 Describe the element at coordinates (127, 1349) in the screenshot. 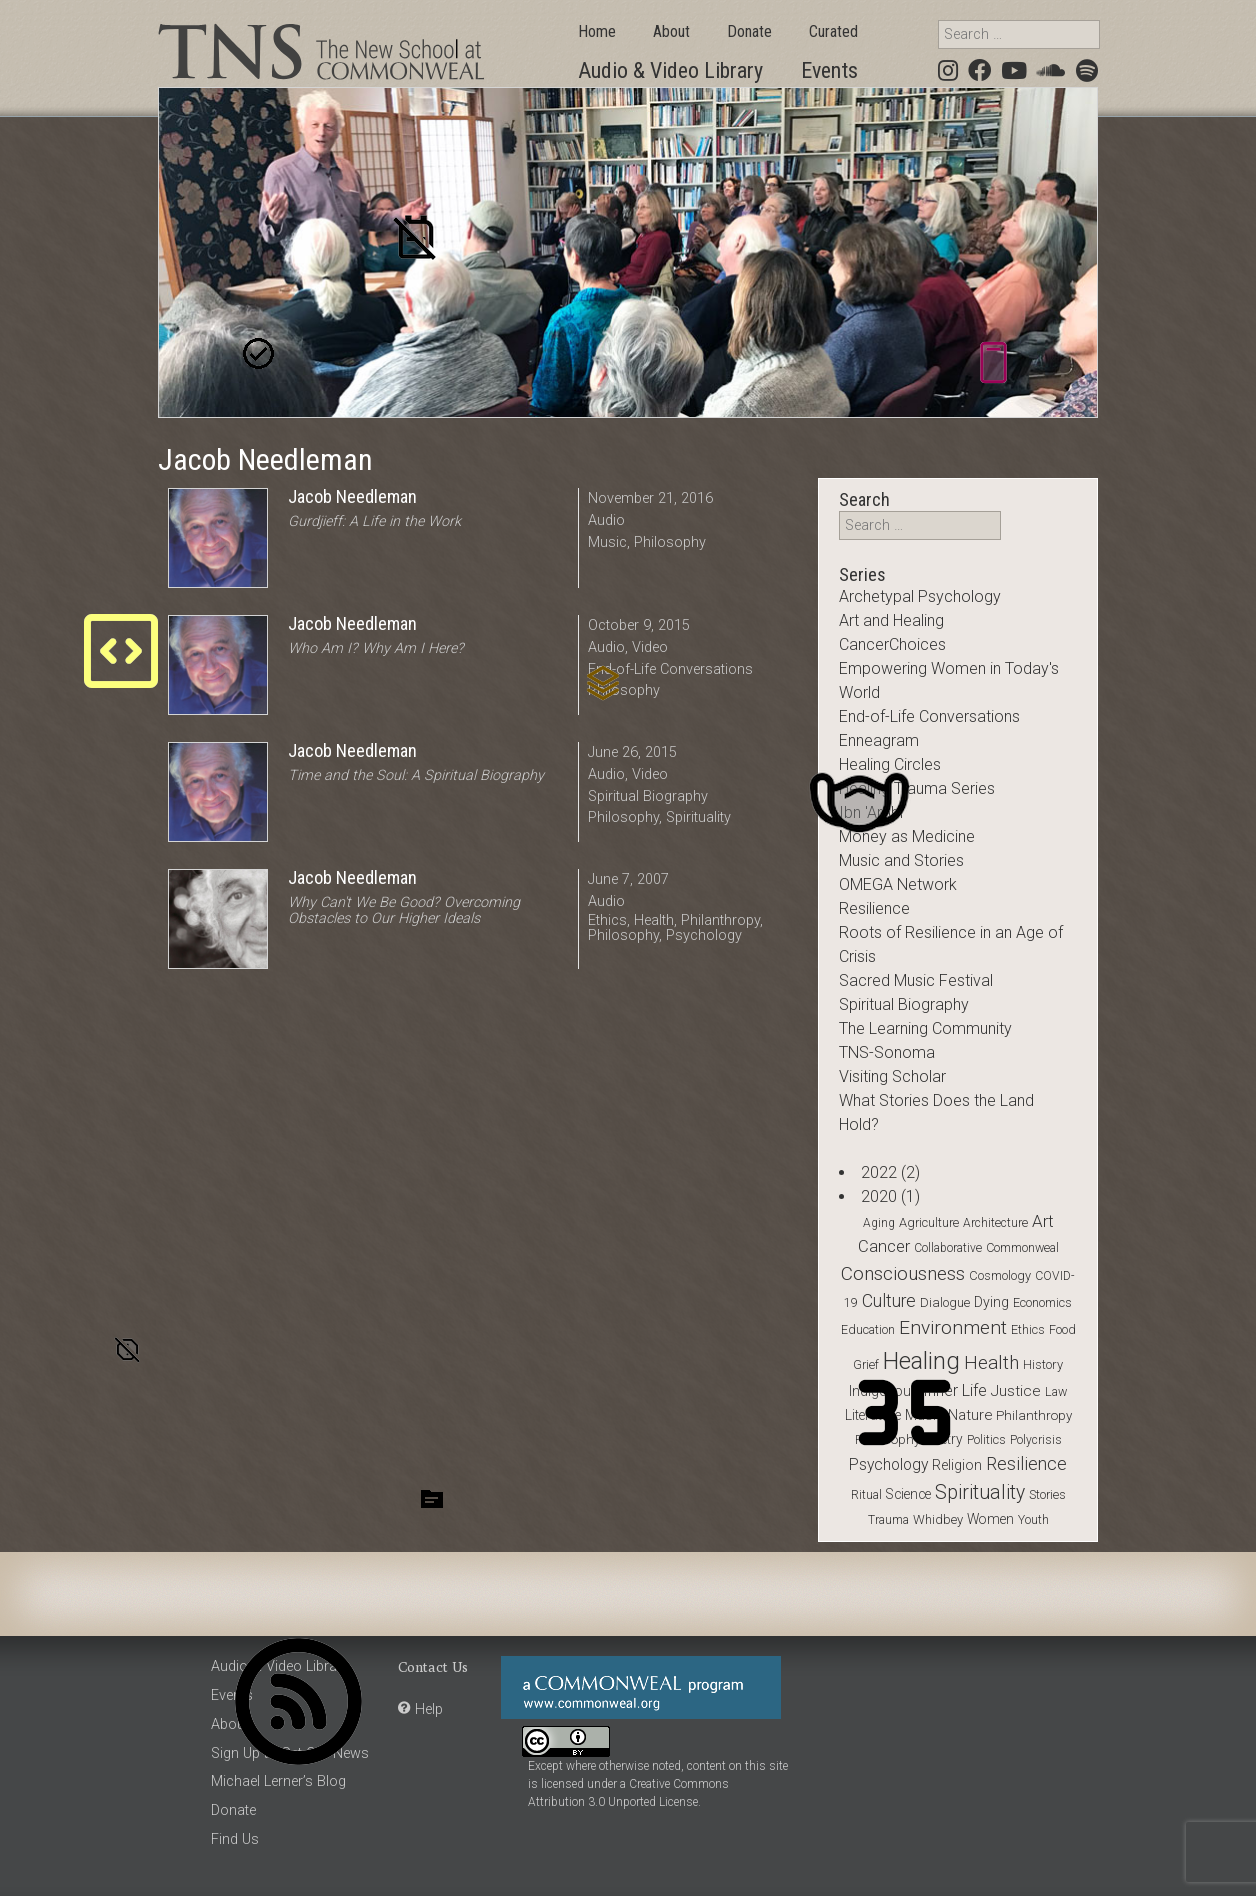

I see `disable report notifications` at that location.